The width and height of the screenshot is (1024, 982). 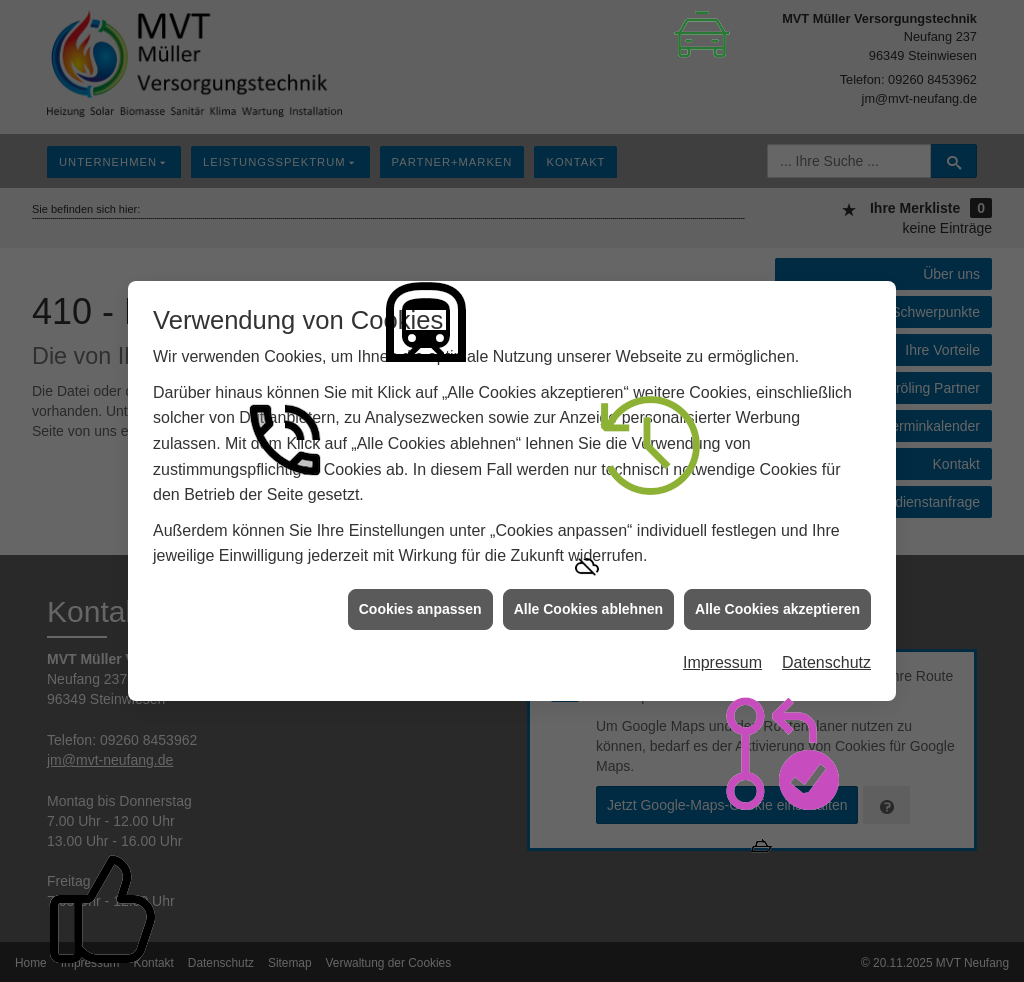 What do you see at coordinates (761, 845) in the screenshot?
I see `select ferry as transportation option` at bounding box center [761, 845].